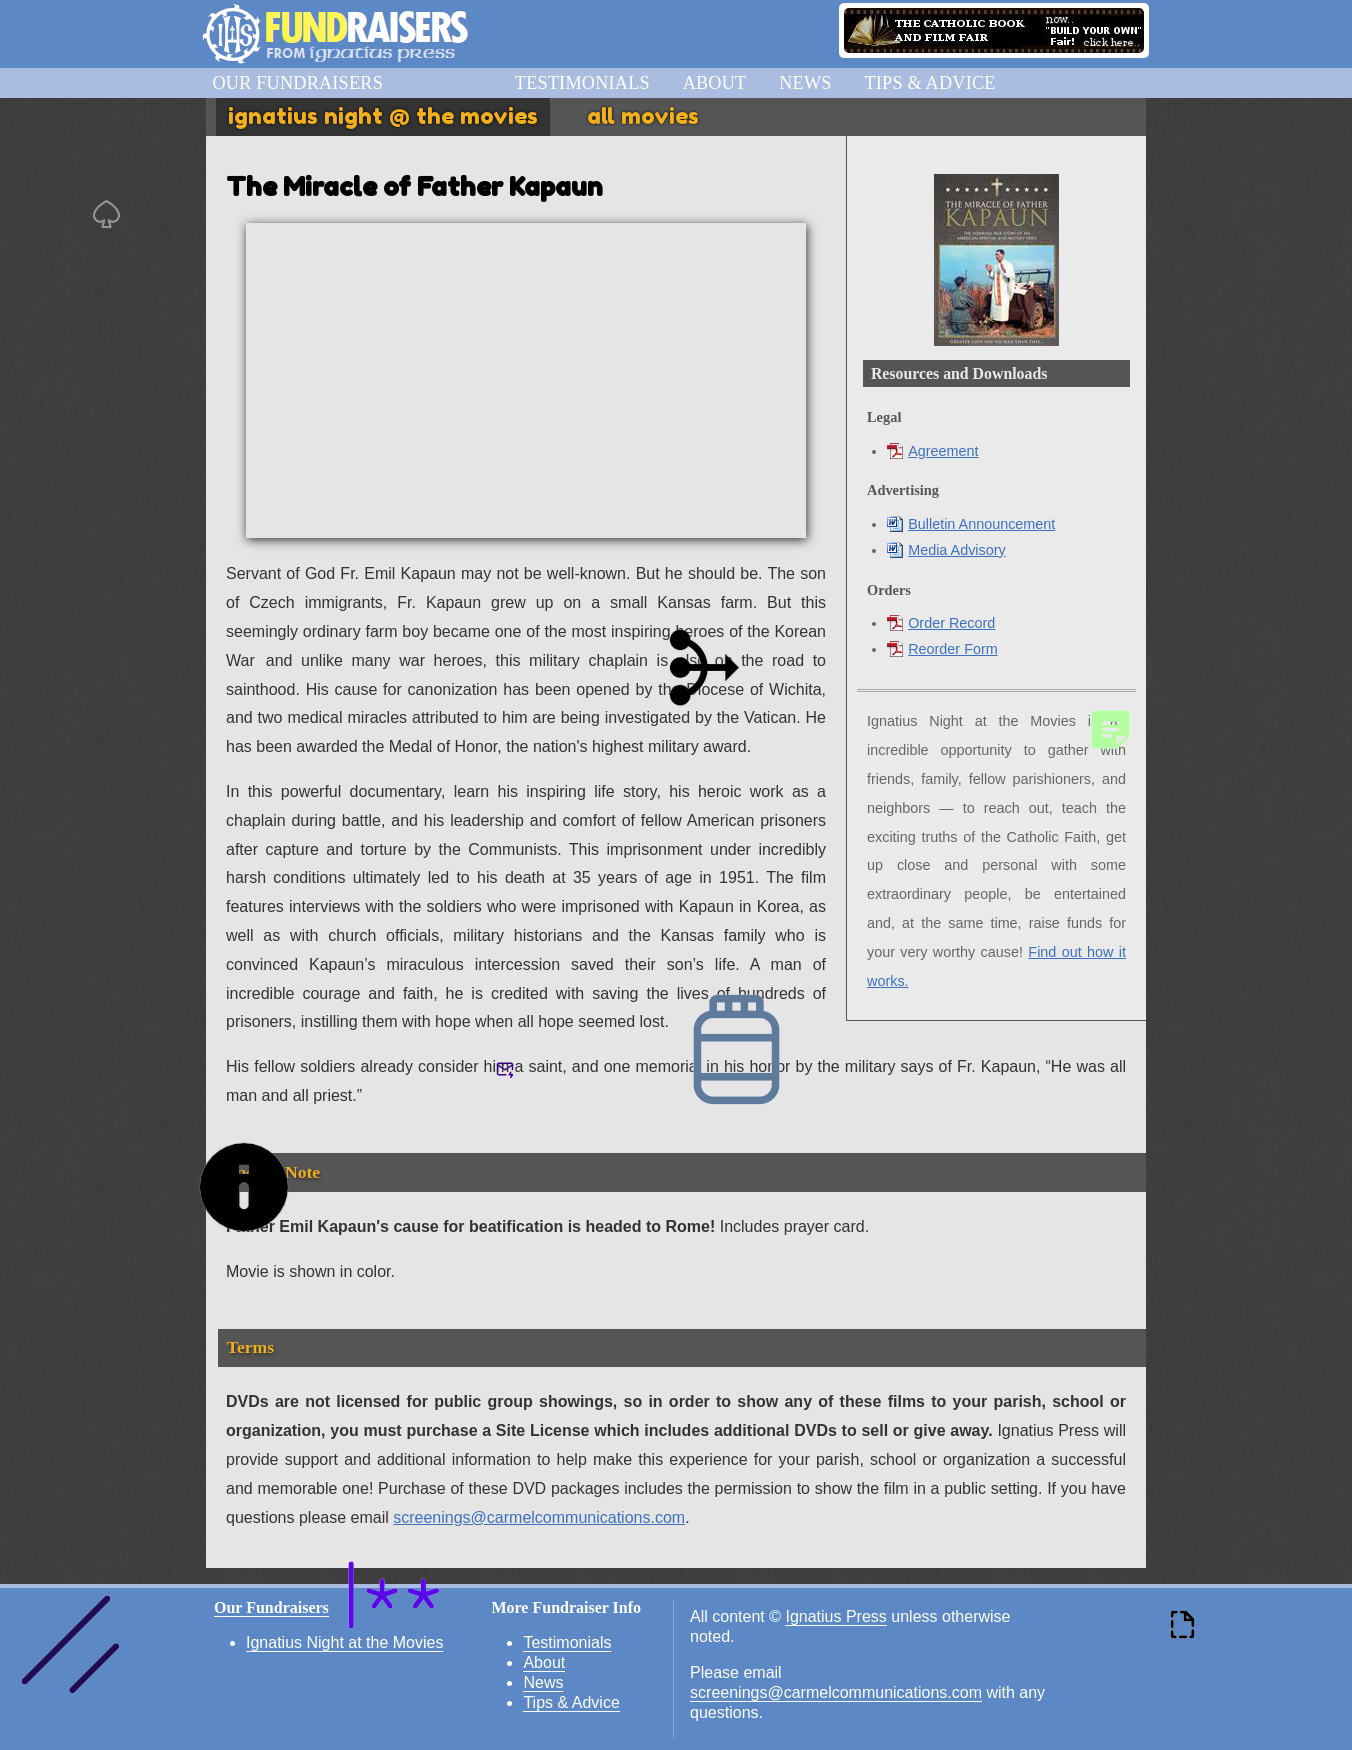 This screenshot has height=1750, width=1352. I want to click on send message with high priority, so click(505, 1069).